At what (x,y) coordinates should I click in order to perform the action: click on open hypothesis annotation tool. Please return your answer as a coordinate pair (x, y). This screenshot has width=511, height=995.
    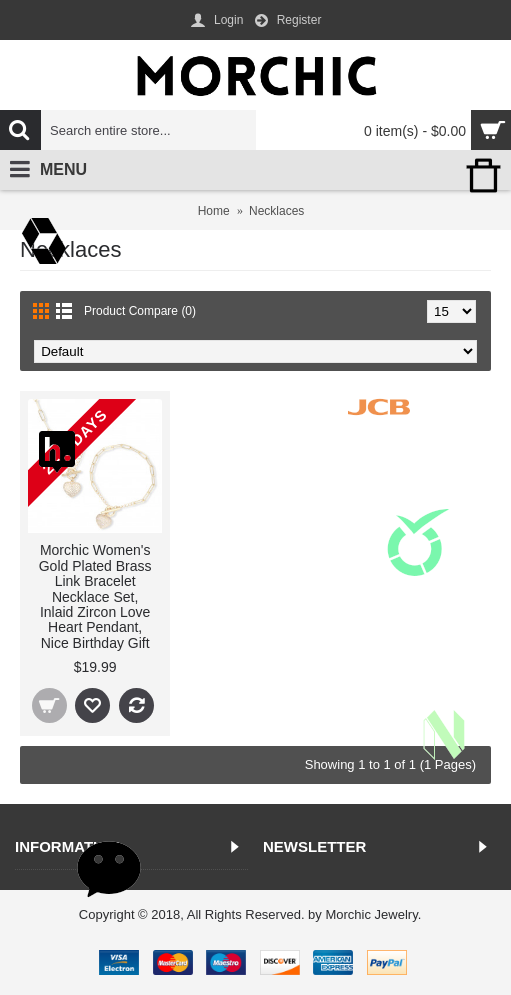
    Looking at the image, I should click on (57, 452).